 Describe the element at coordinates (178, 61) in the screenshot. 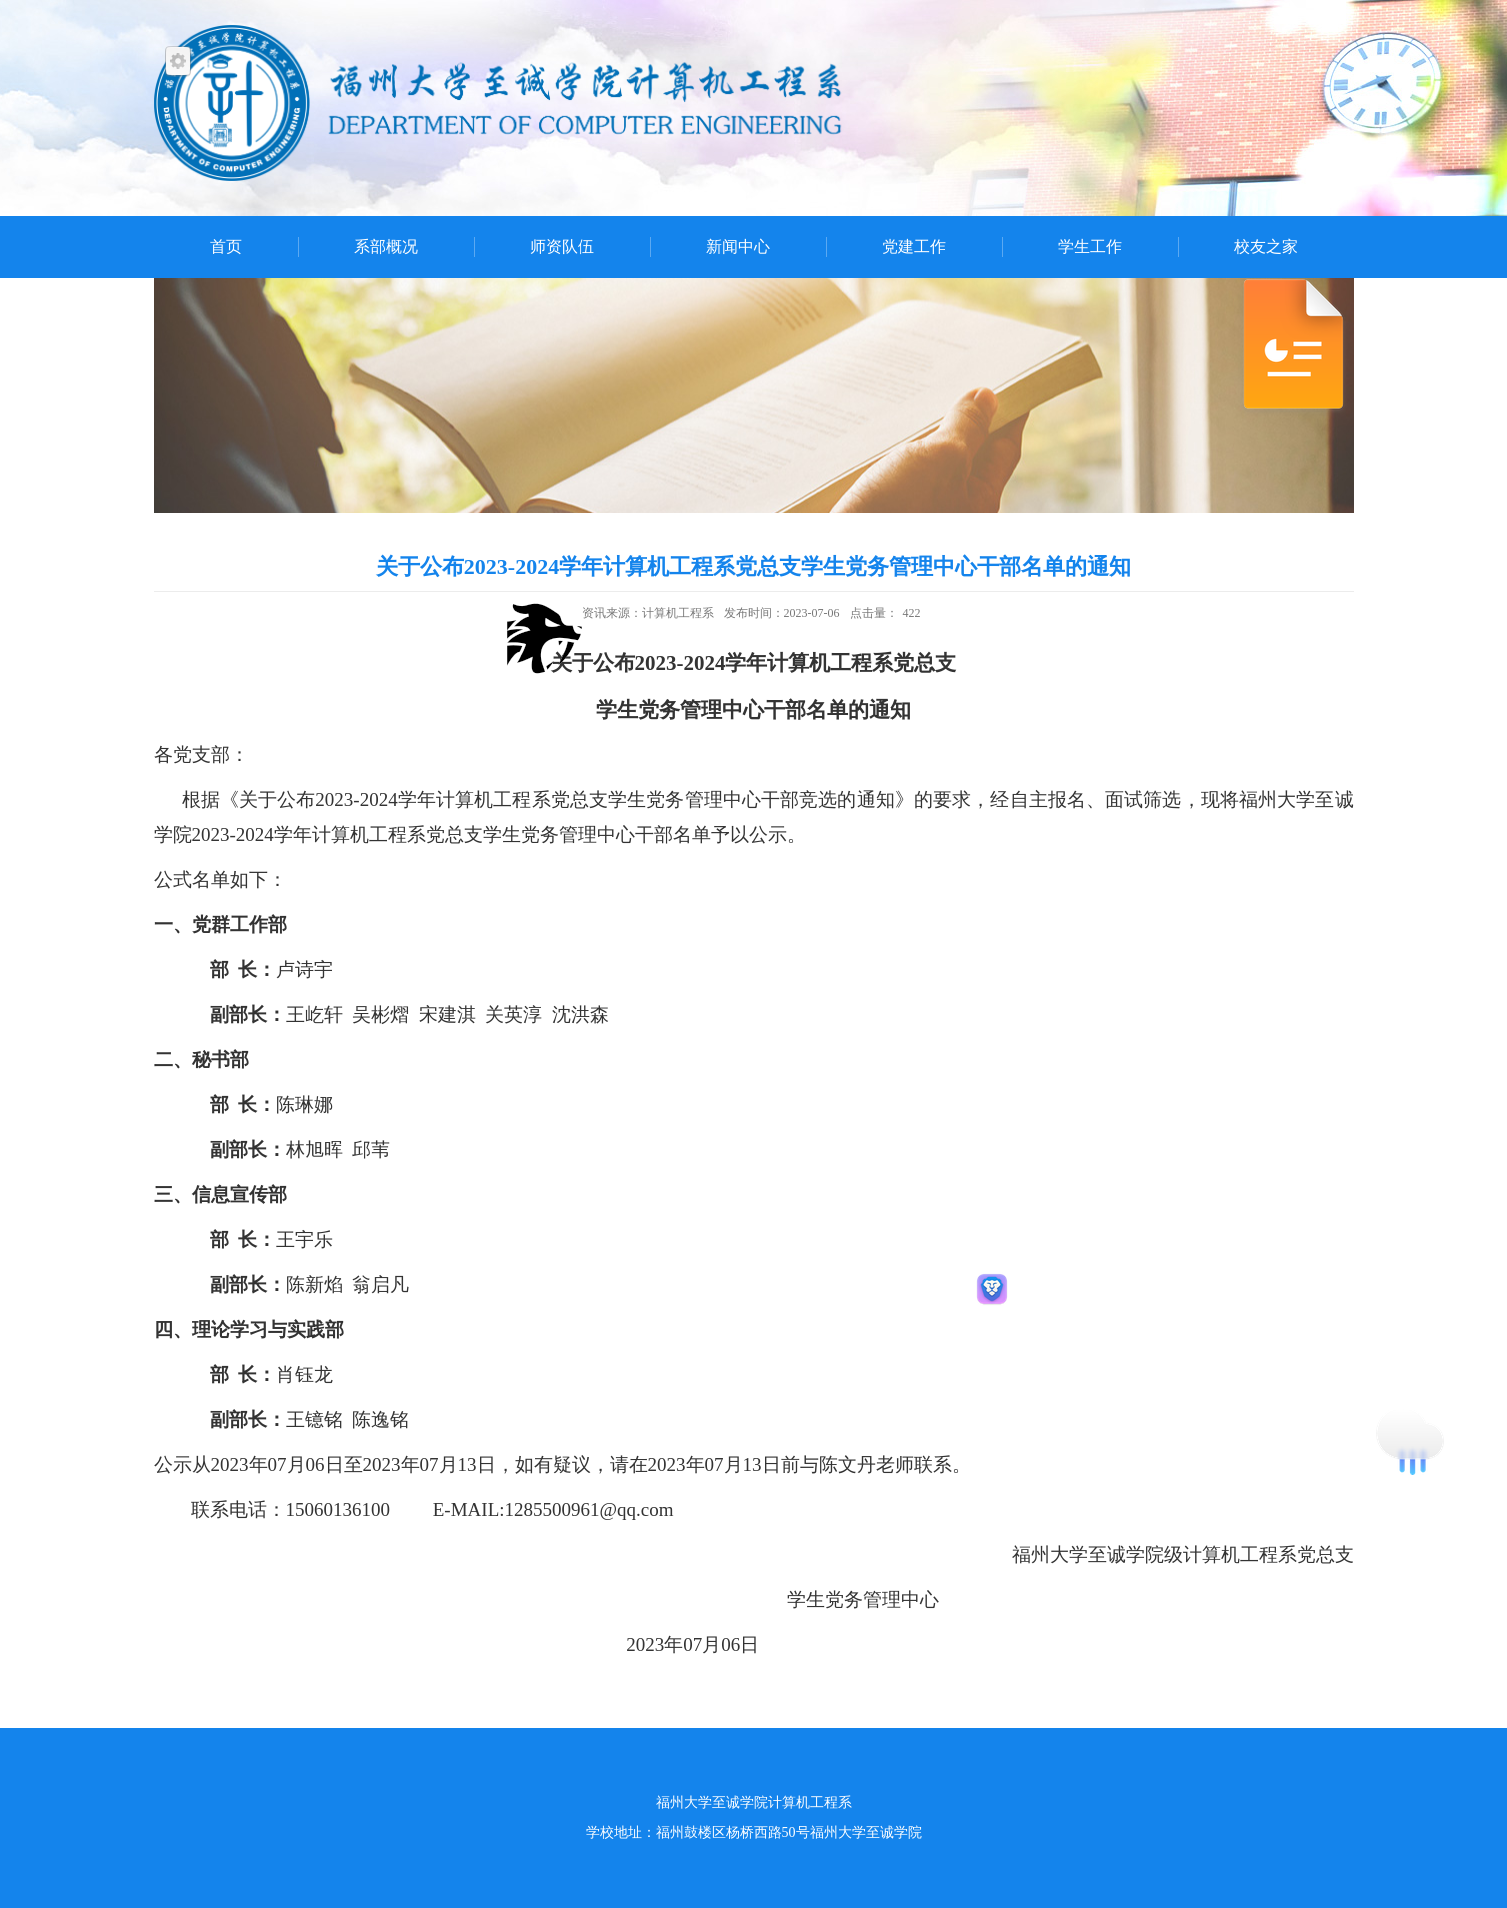

I see `a desktop application shortcut file` at that location.